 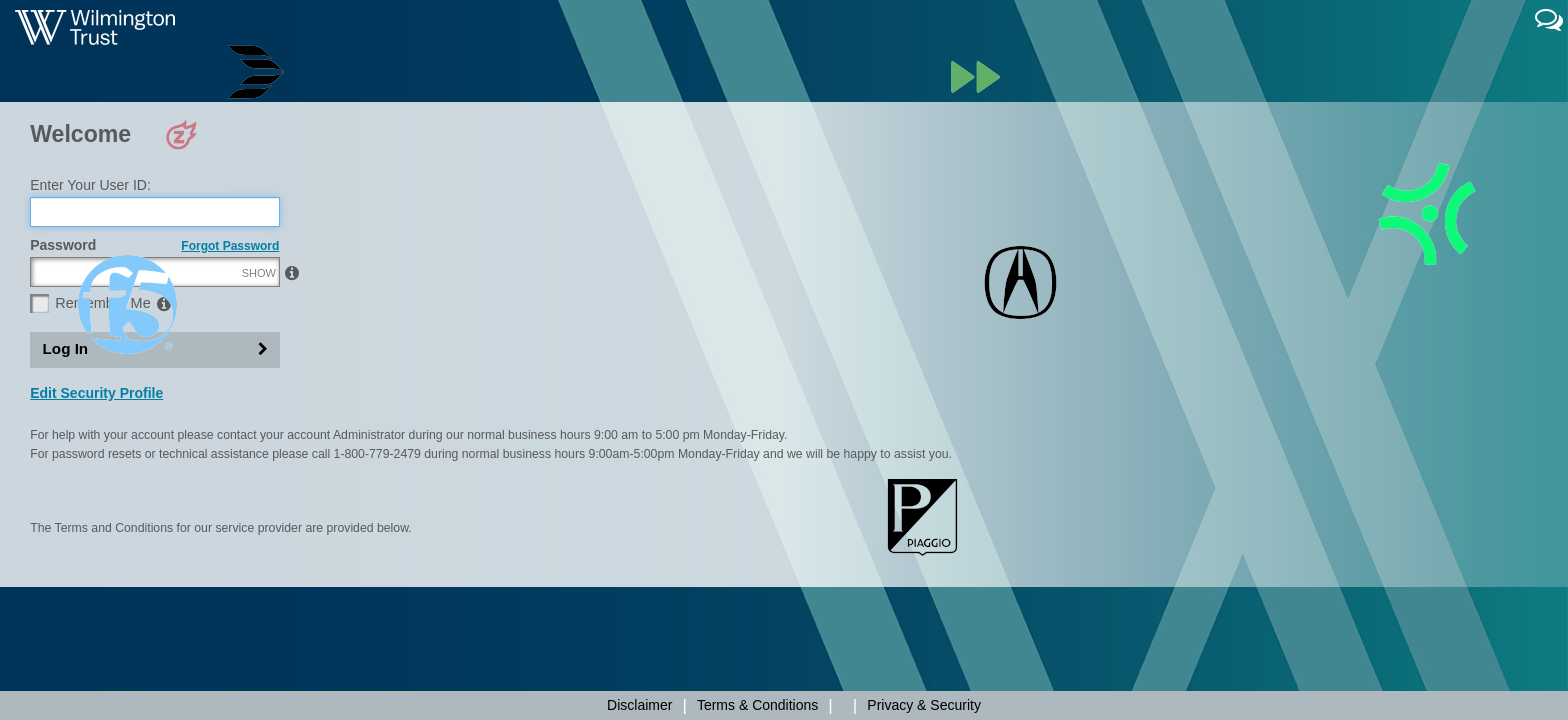 I want to click on link to zcool profile or portfolio, so click(x=181, y=134).